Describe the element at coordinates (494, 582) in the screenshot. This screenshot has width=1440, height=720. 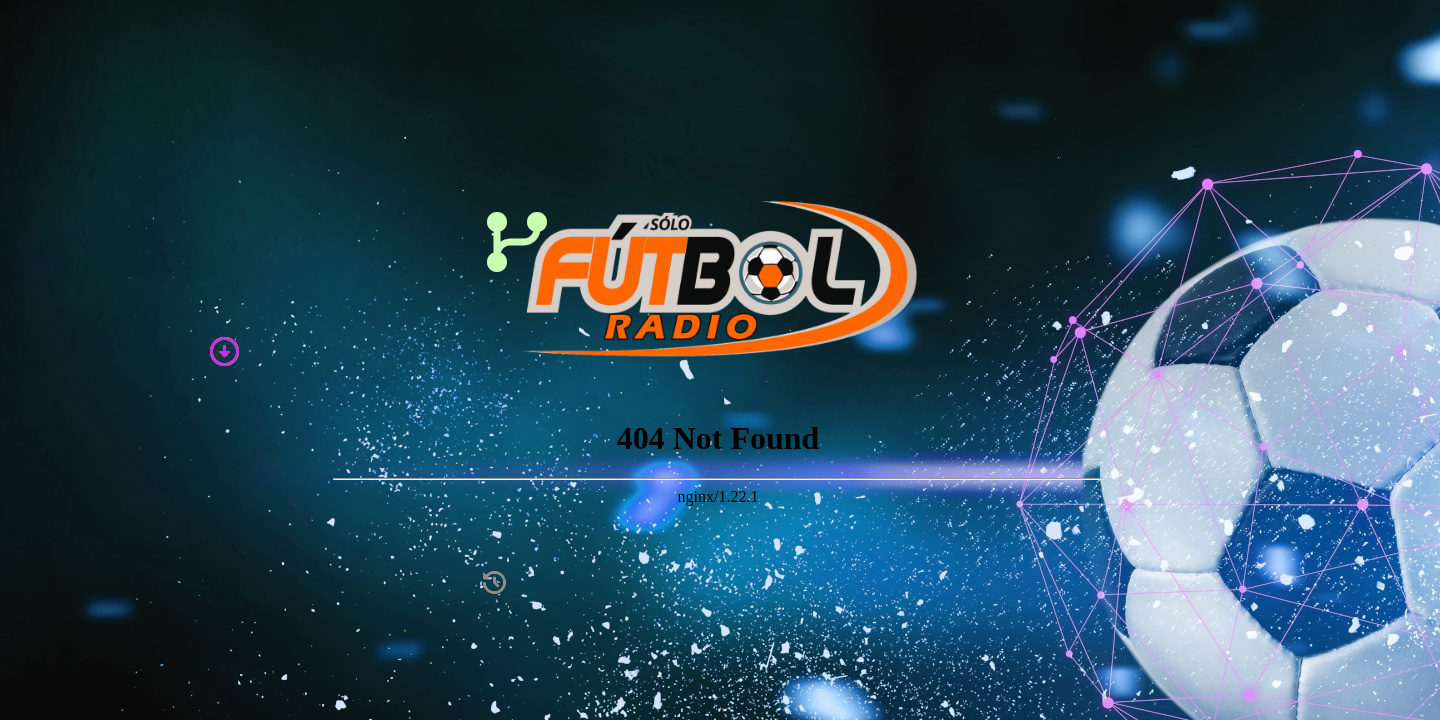
I see `view recent activity or history` at that location.